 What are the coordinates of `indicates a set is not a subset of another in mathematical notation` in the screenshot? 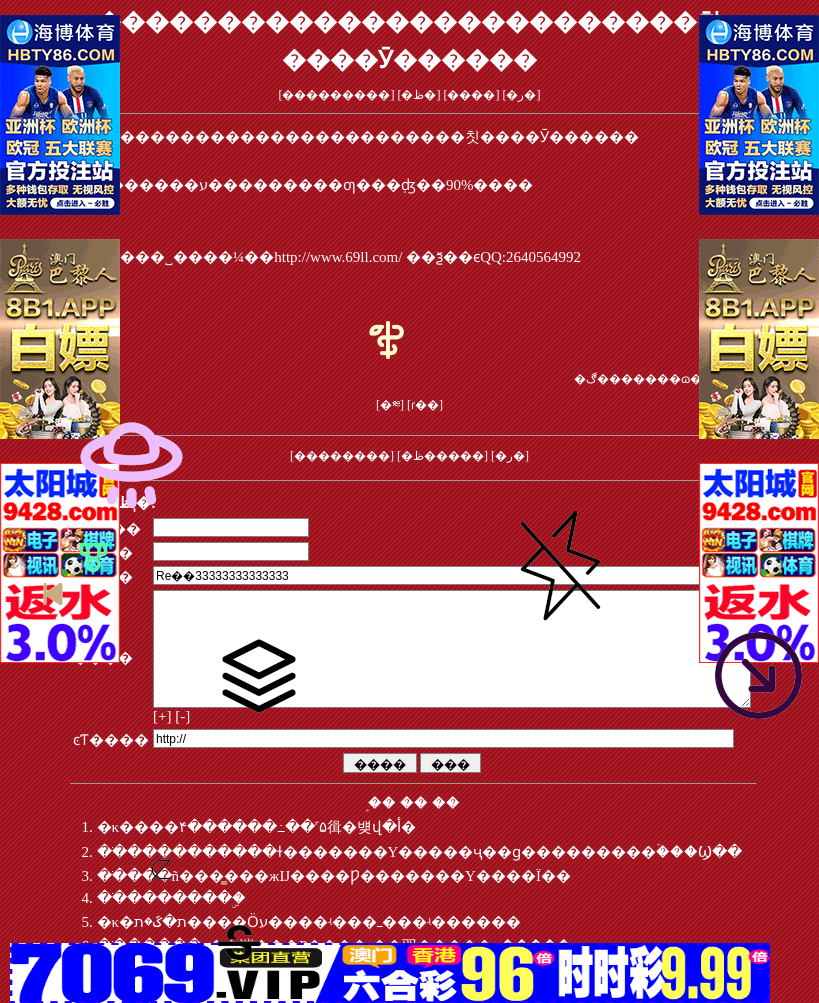 It's located at (161, 869).